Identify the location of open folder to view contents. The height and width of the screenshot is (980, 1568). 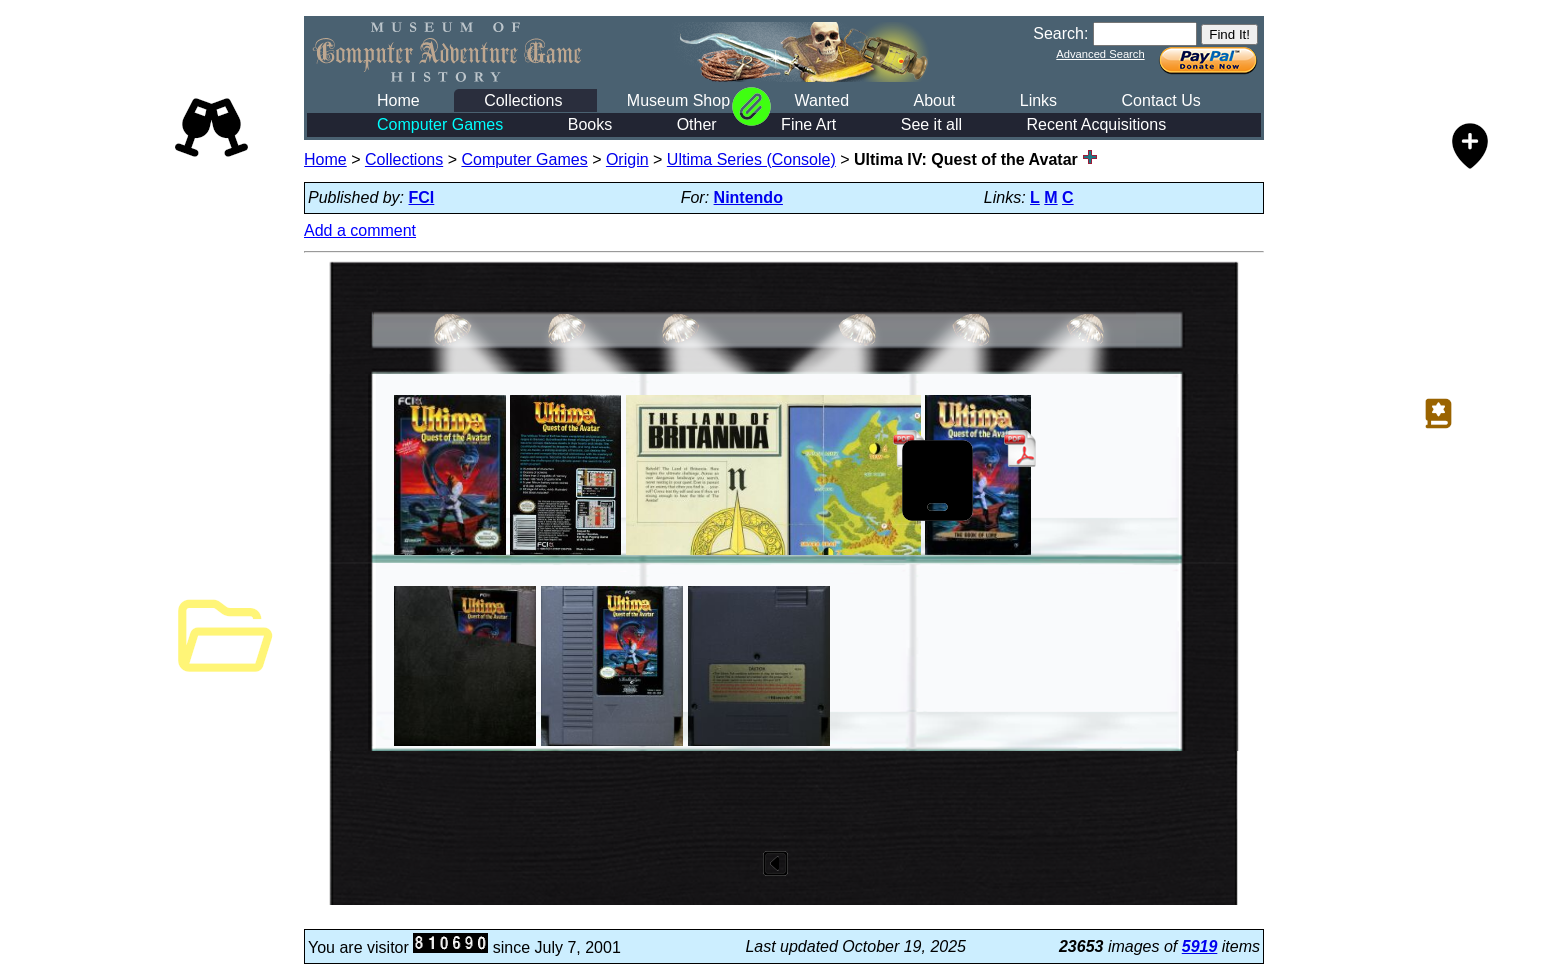
(222, 638).